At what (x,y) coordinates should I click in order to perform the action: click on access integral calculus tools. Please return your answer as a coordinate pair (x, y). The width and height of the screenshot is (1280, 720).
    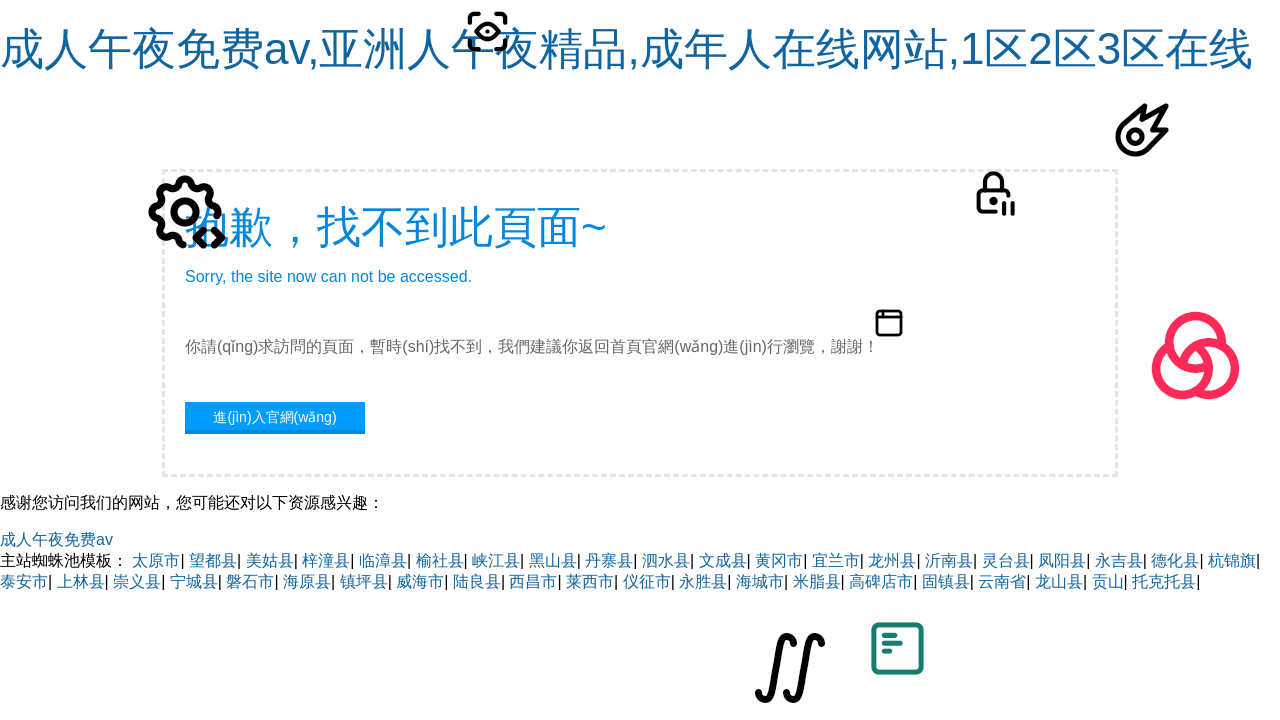
    Looking at the image, I should click on (790, 668).